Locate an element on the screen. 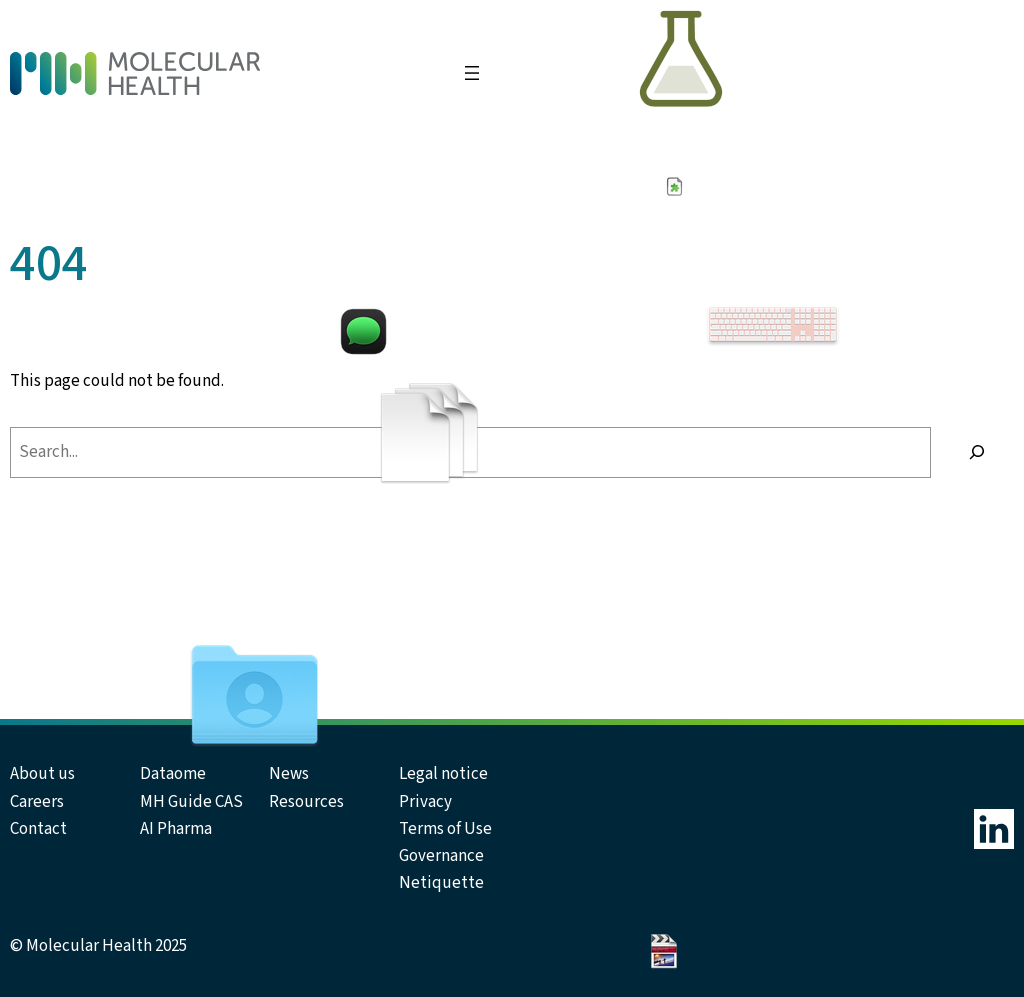  openoffice extension file type indicator is located at coordinates (674, 186).